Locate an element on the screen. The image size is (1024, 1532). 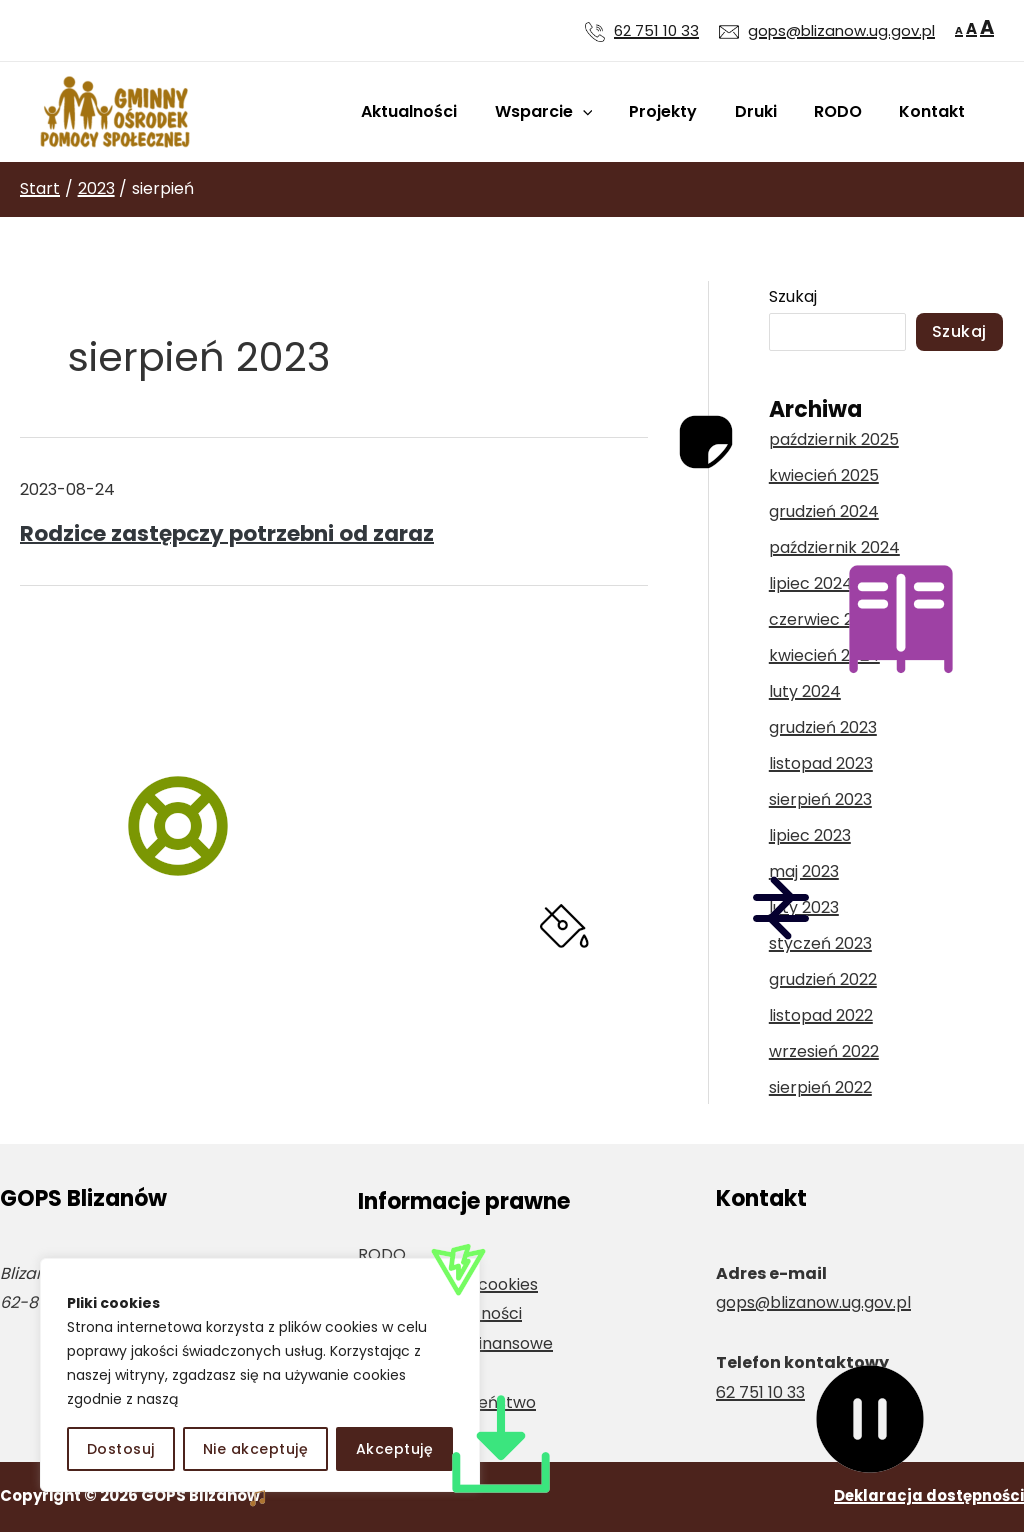
pause media playback is located at coordinates (870, 1419).